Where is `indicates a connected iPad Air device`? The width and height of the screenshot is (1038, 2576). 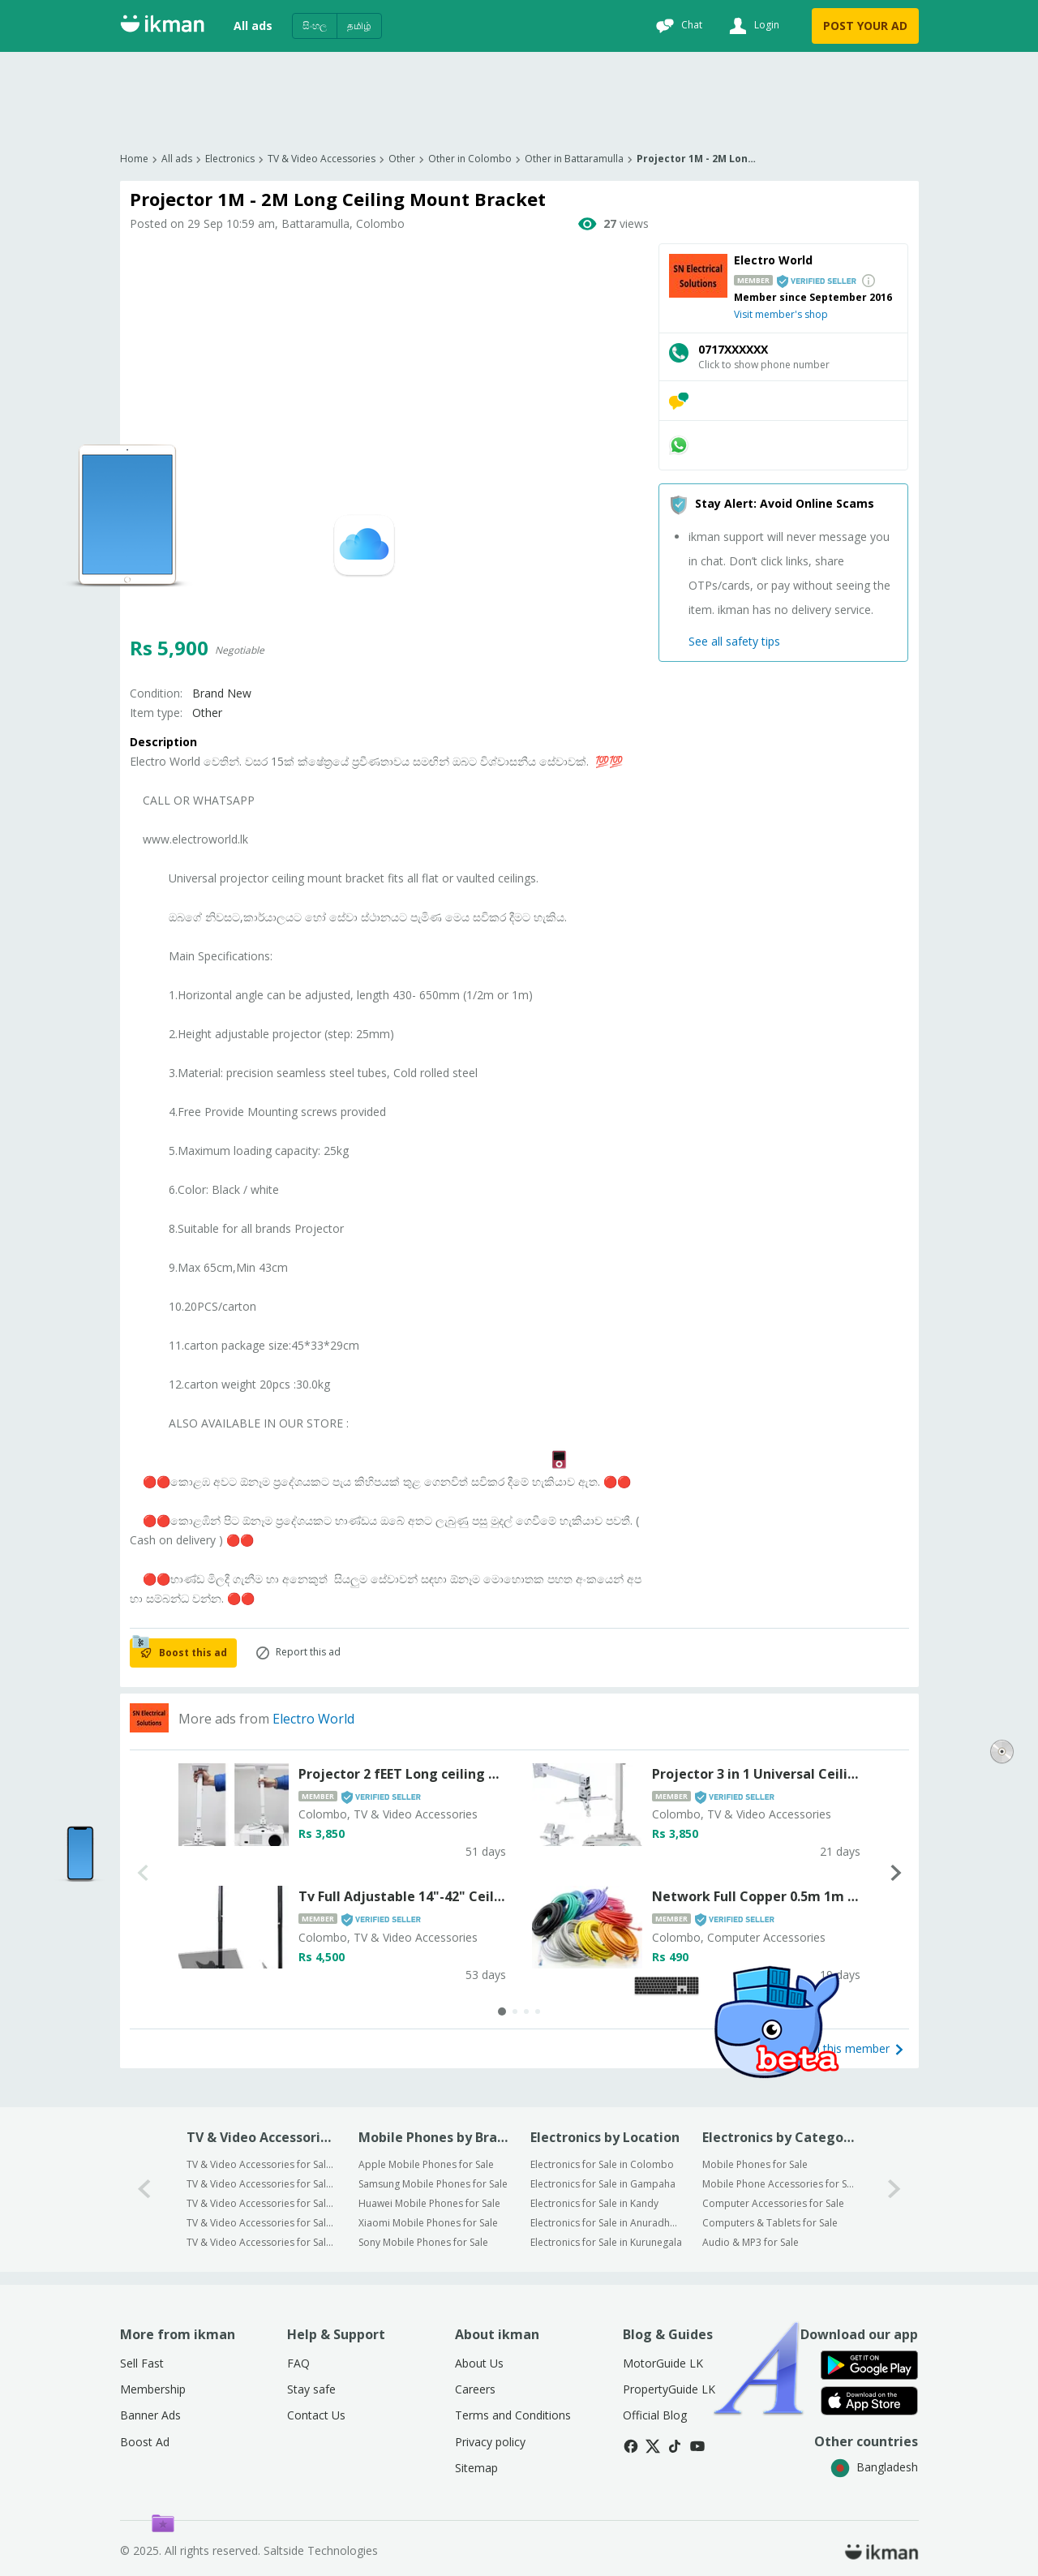 indicates a connected iPad Air device is located at coordinates (127, 516).